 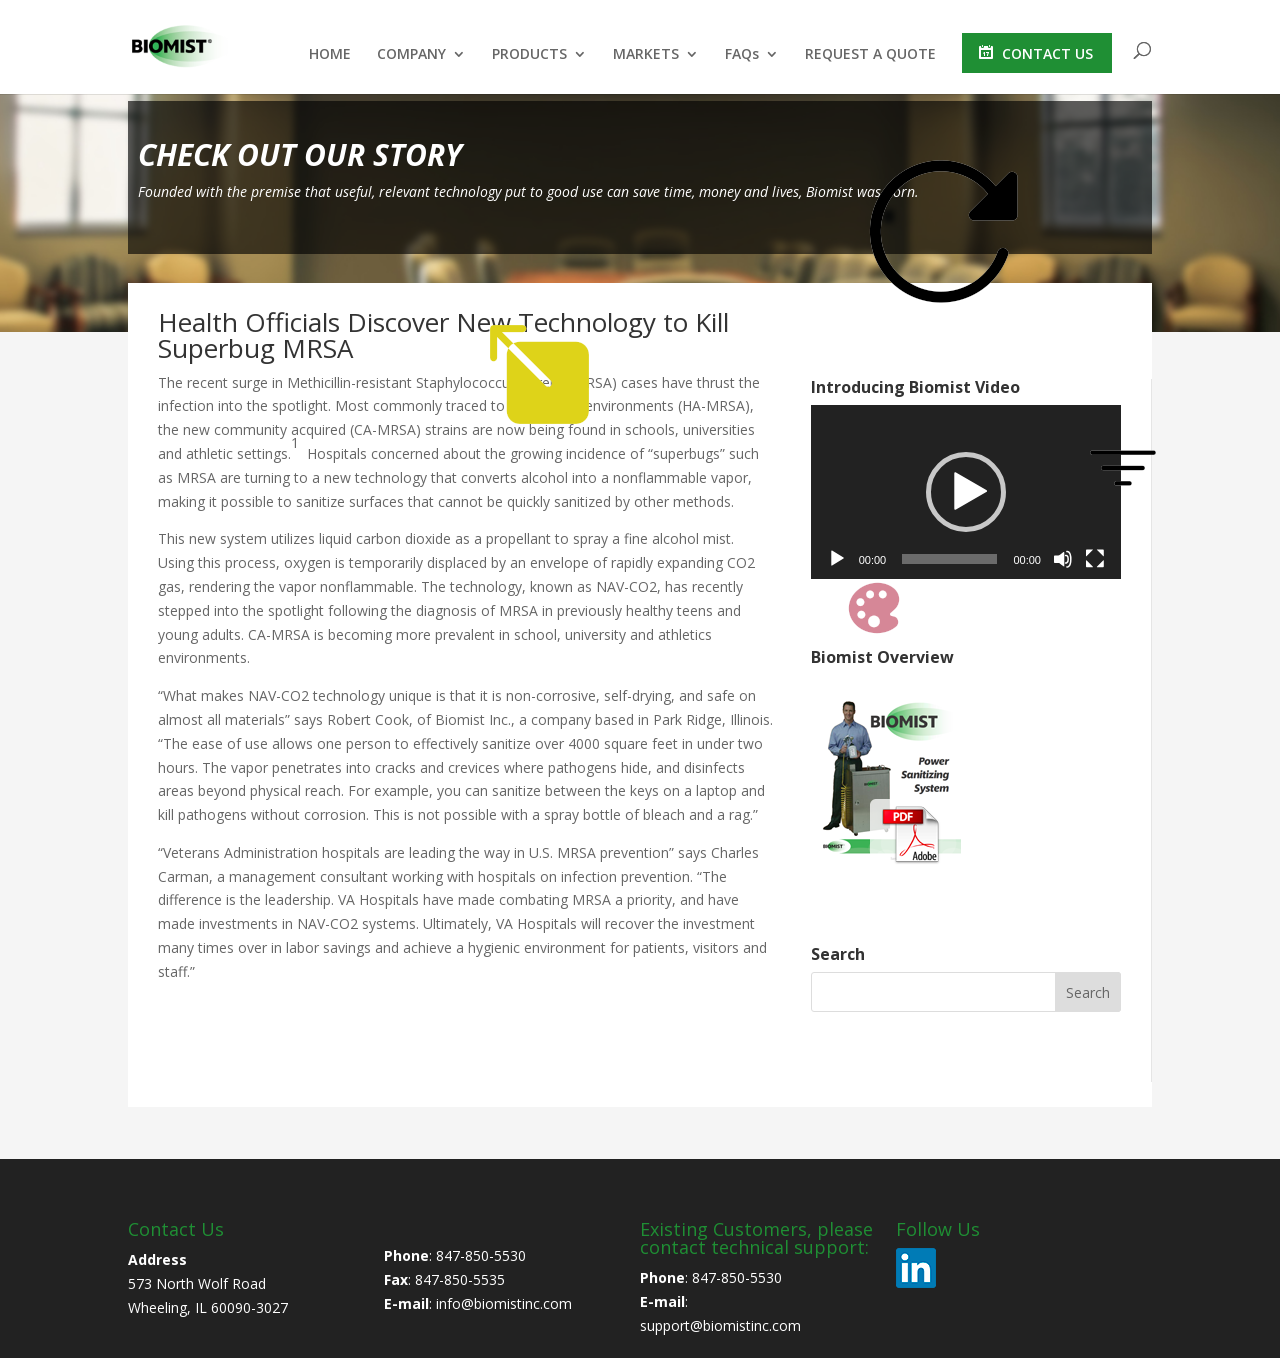 I want to click on open link in new window, so click(x=539, y=374).